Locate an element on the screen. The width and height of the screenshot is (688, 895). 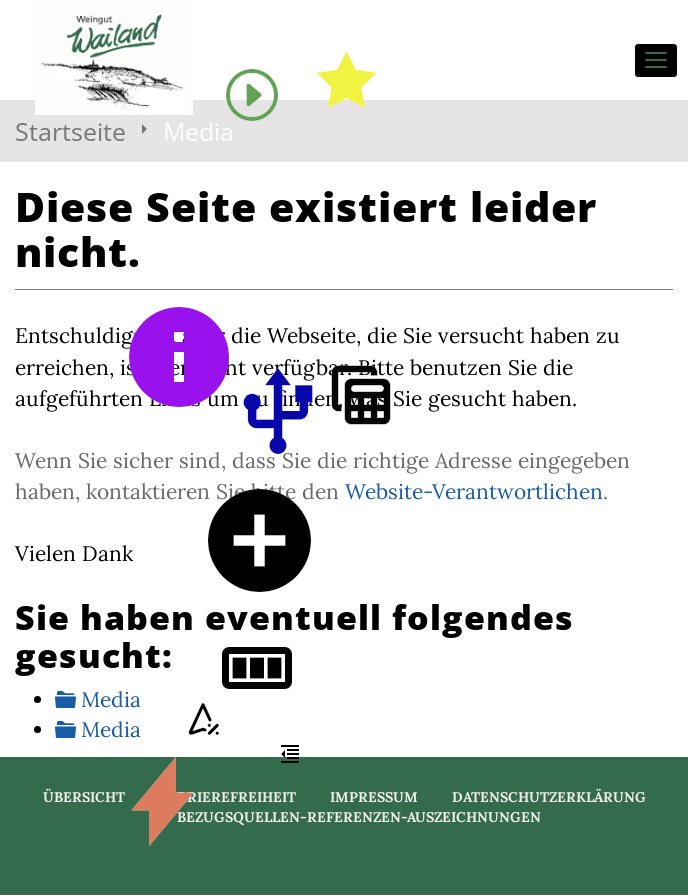
switch to table view layout is located at coordinates (361, 395).